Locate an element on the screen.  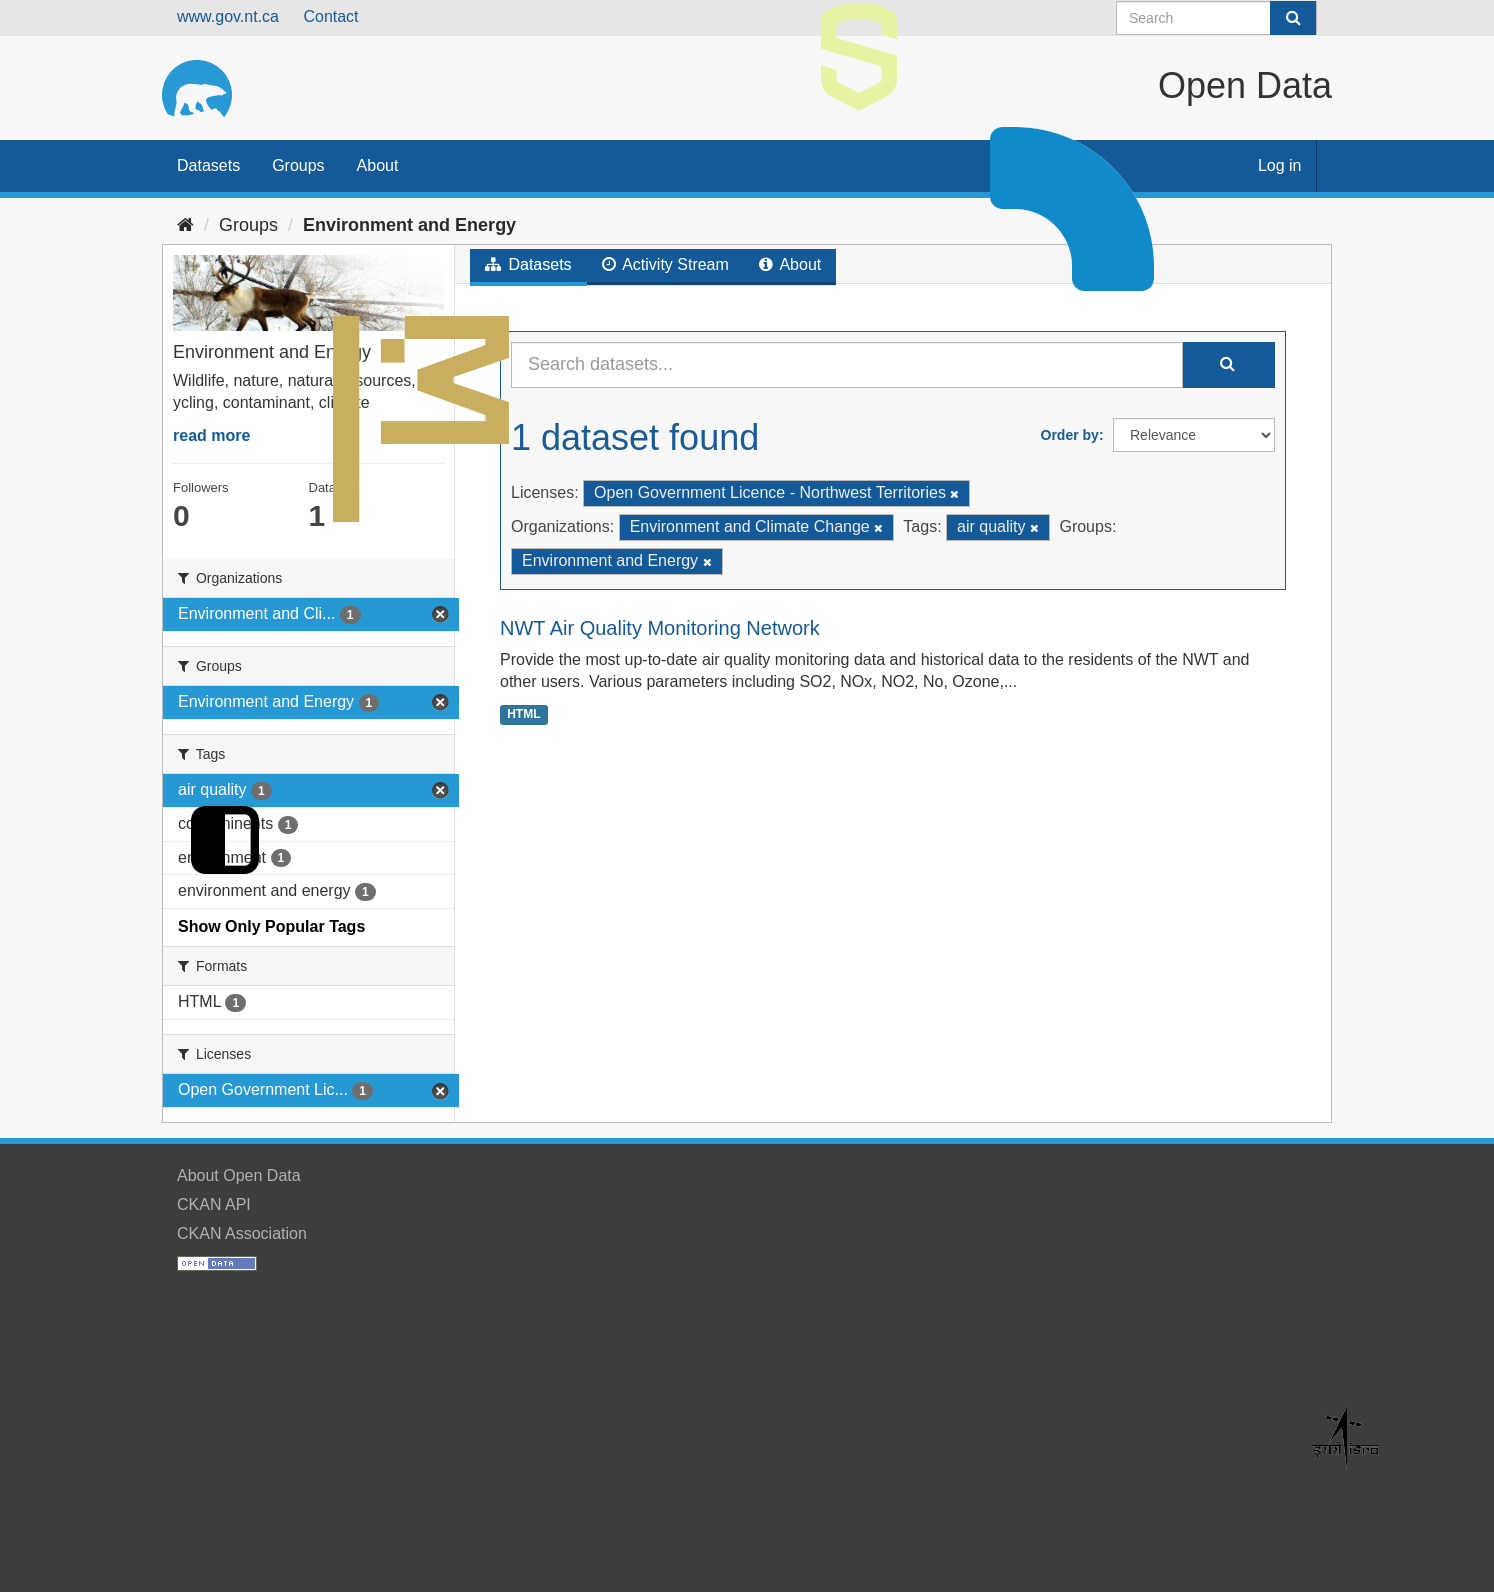
link to ISRO (Indian Space Research Organisation) website is located at coordinates (1345, 1438).